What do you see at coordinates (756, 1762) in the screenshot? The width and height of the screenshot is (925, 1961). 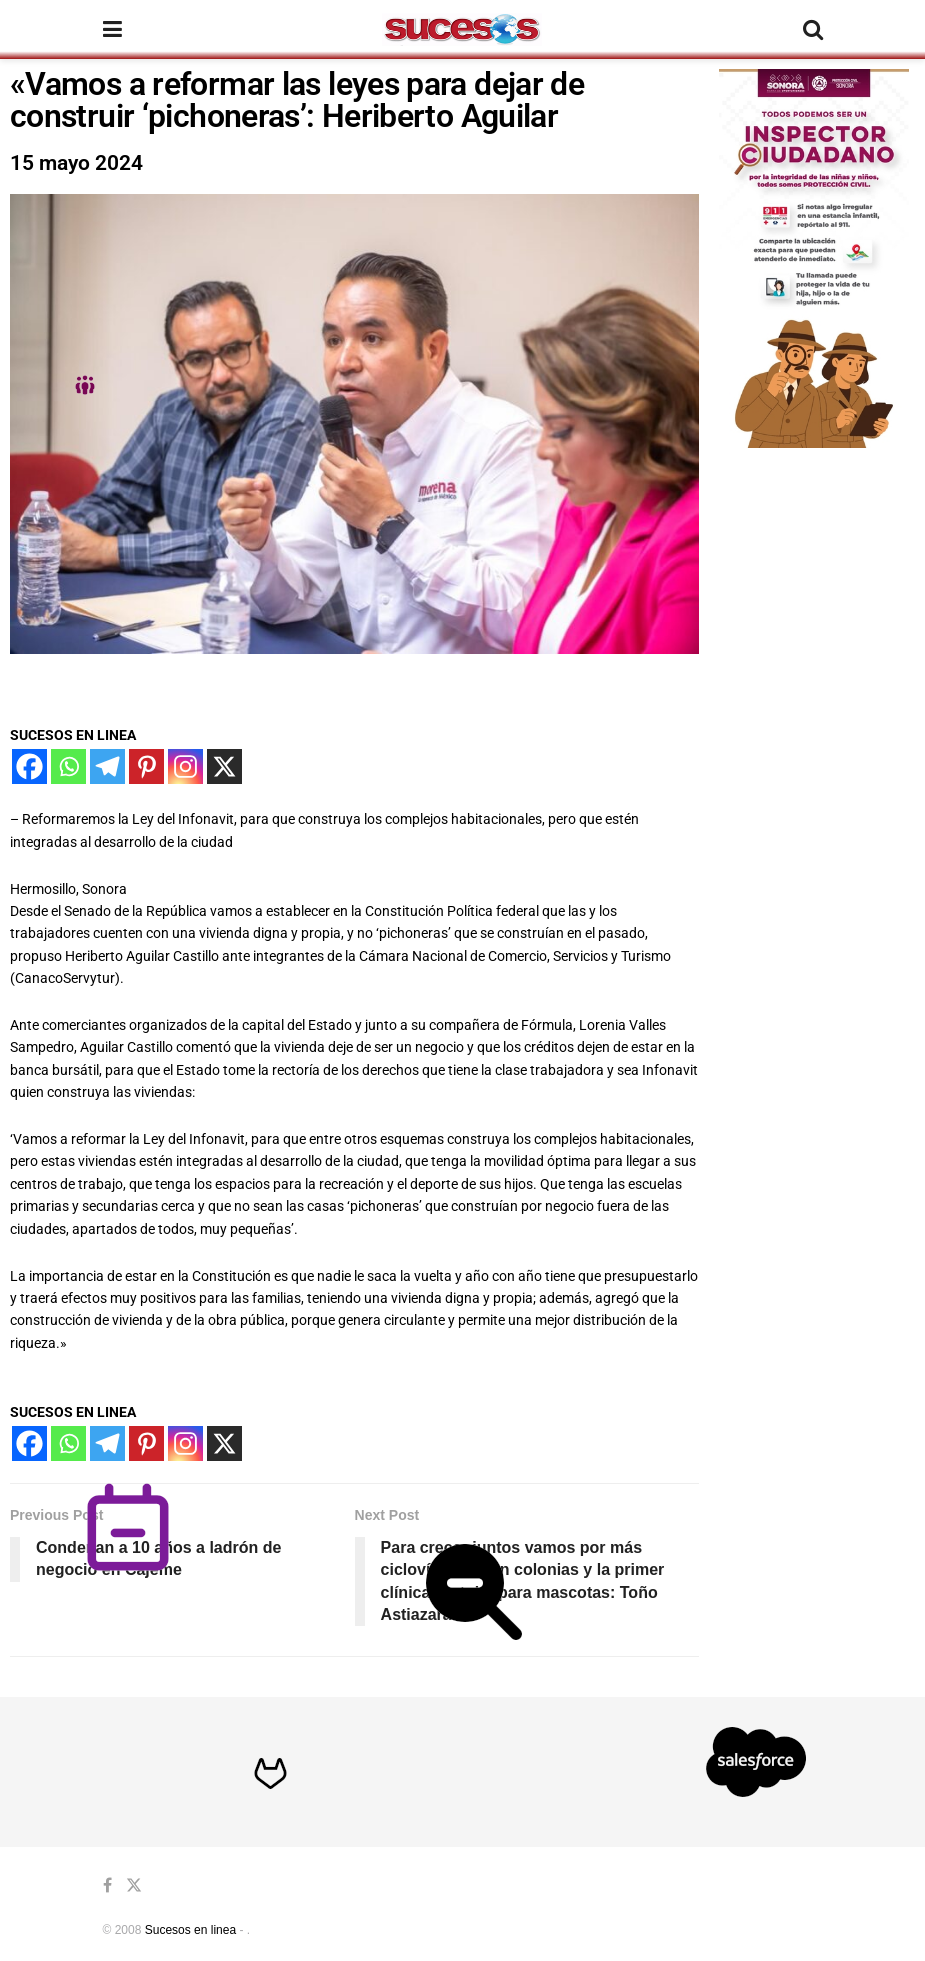 I see `open salesforce CRM application` at bounding box center [756, 1762].